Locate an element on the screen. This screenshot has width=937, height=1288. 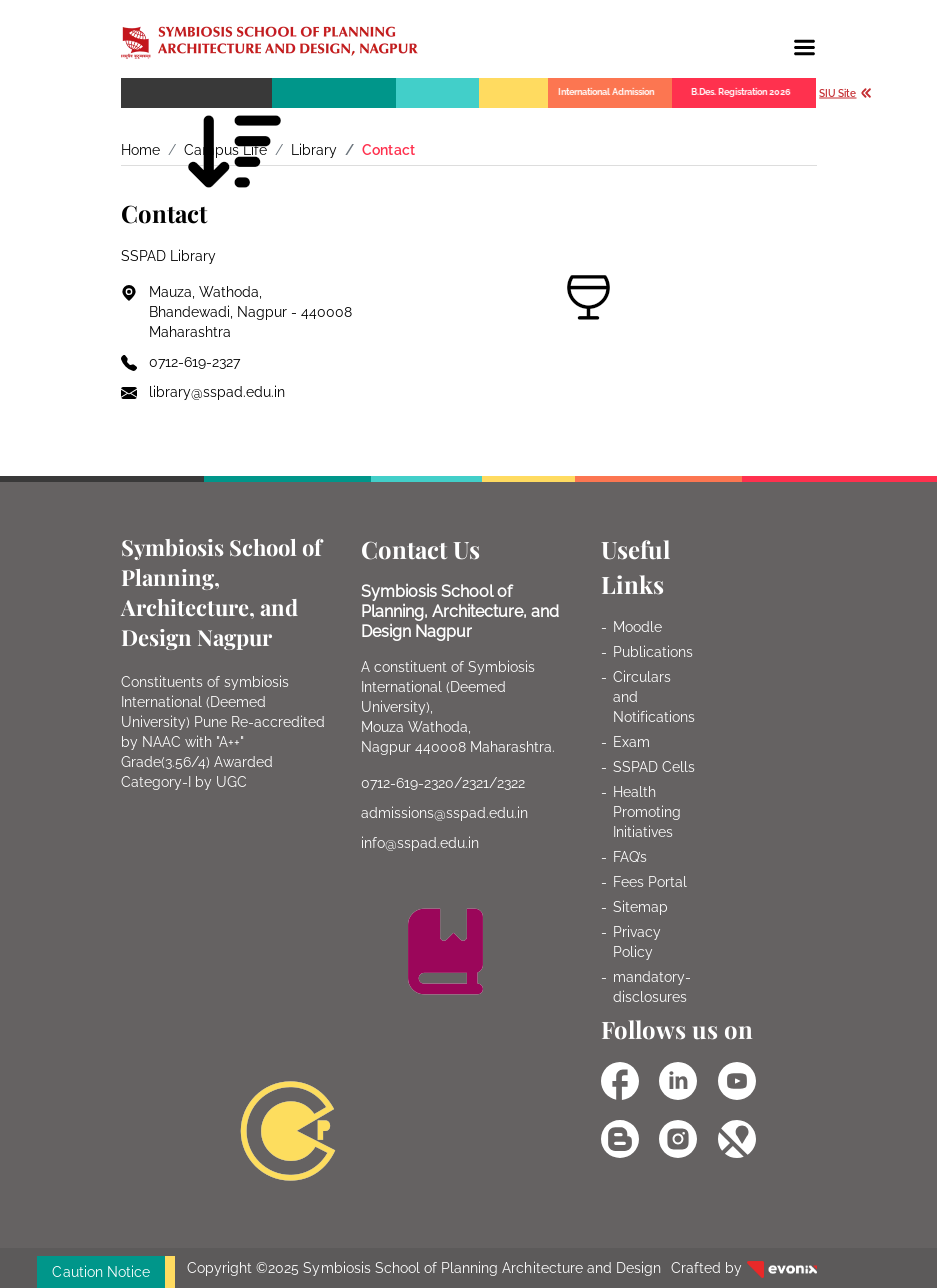
codiepie brand logo is located at coordinates (288, 1131).